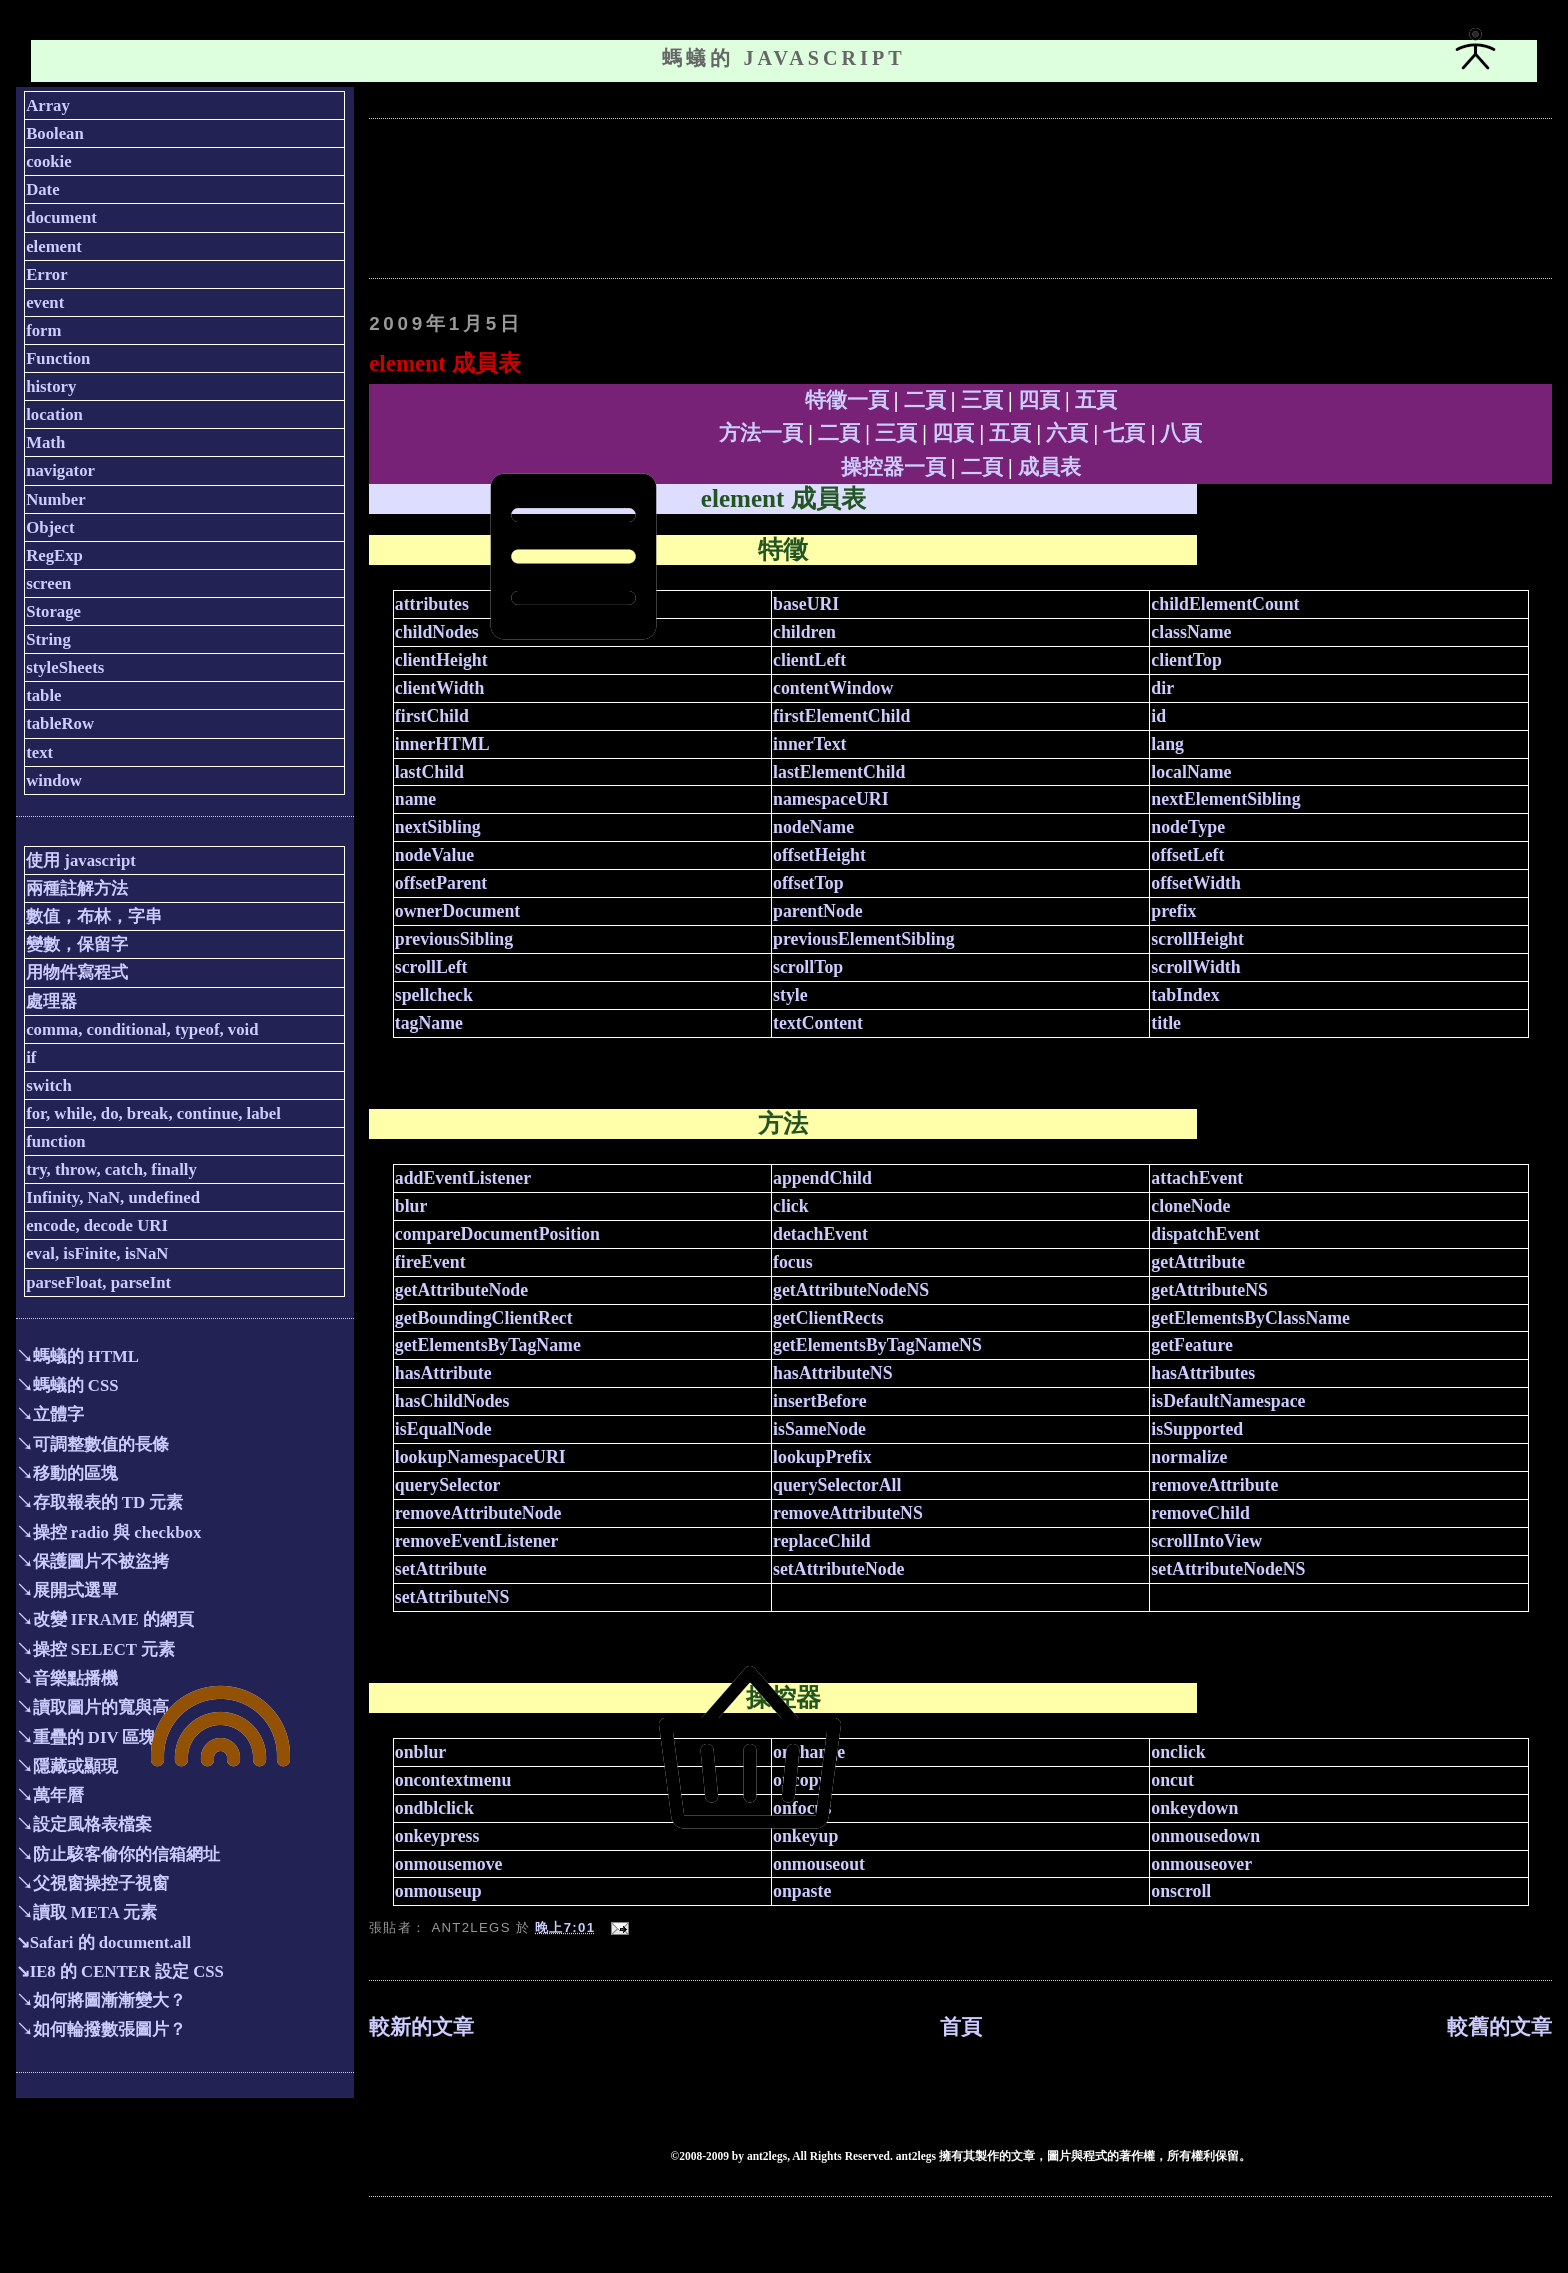 This screenshot has height=2273, width=1568. What do you see at coordinates (1475, 49) in the screenshot?
I see `view user profile` at bounding box center [1475, 49].